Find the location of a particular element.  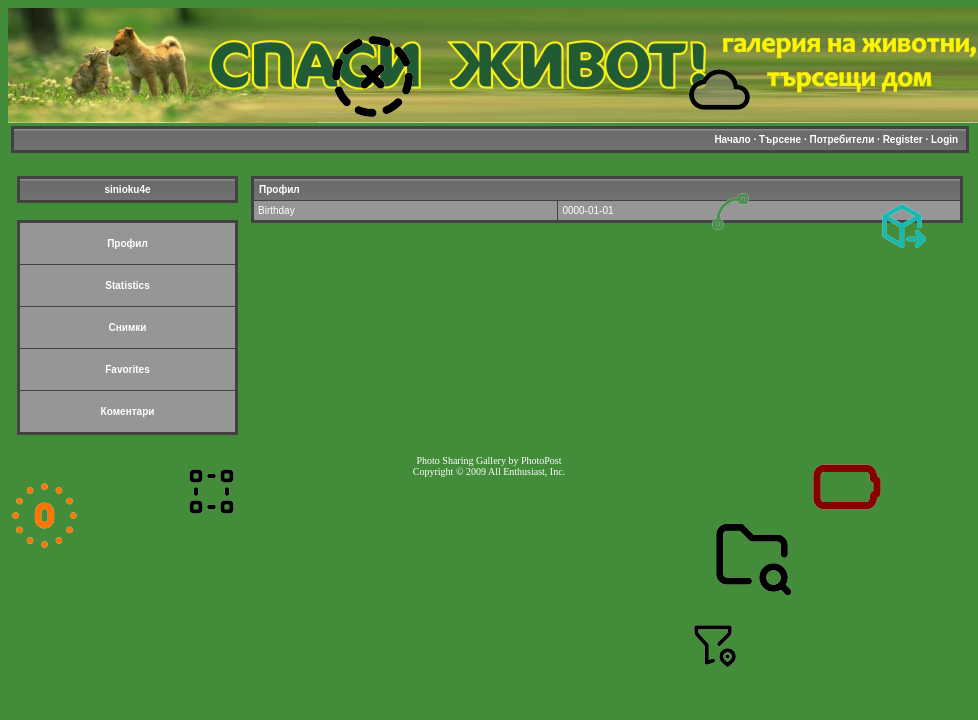

adjust transformation anchor point is located at coordinates (211, 491).